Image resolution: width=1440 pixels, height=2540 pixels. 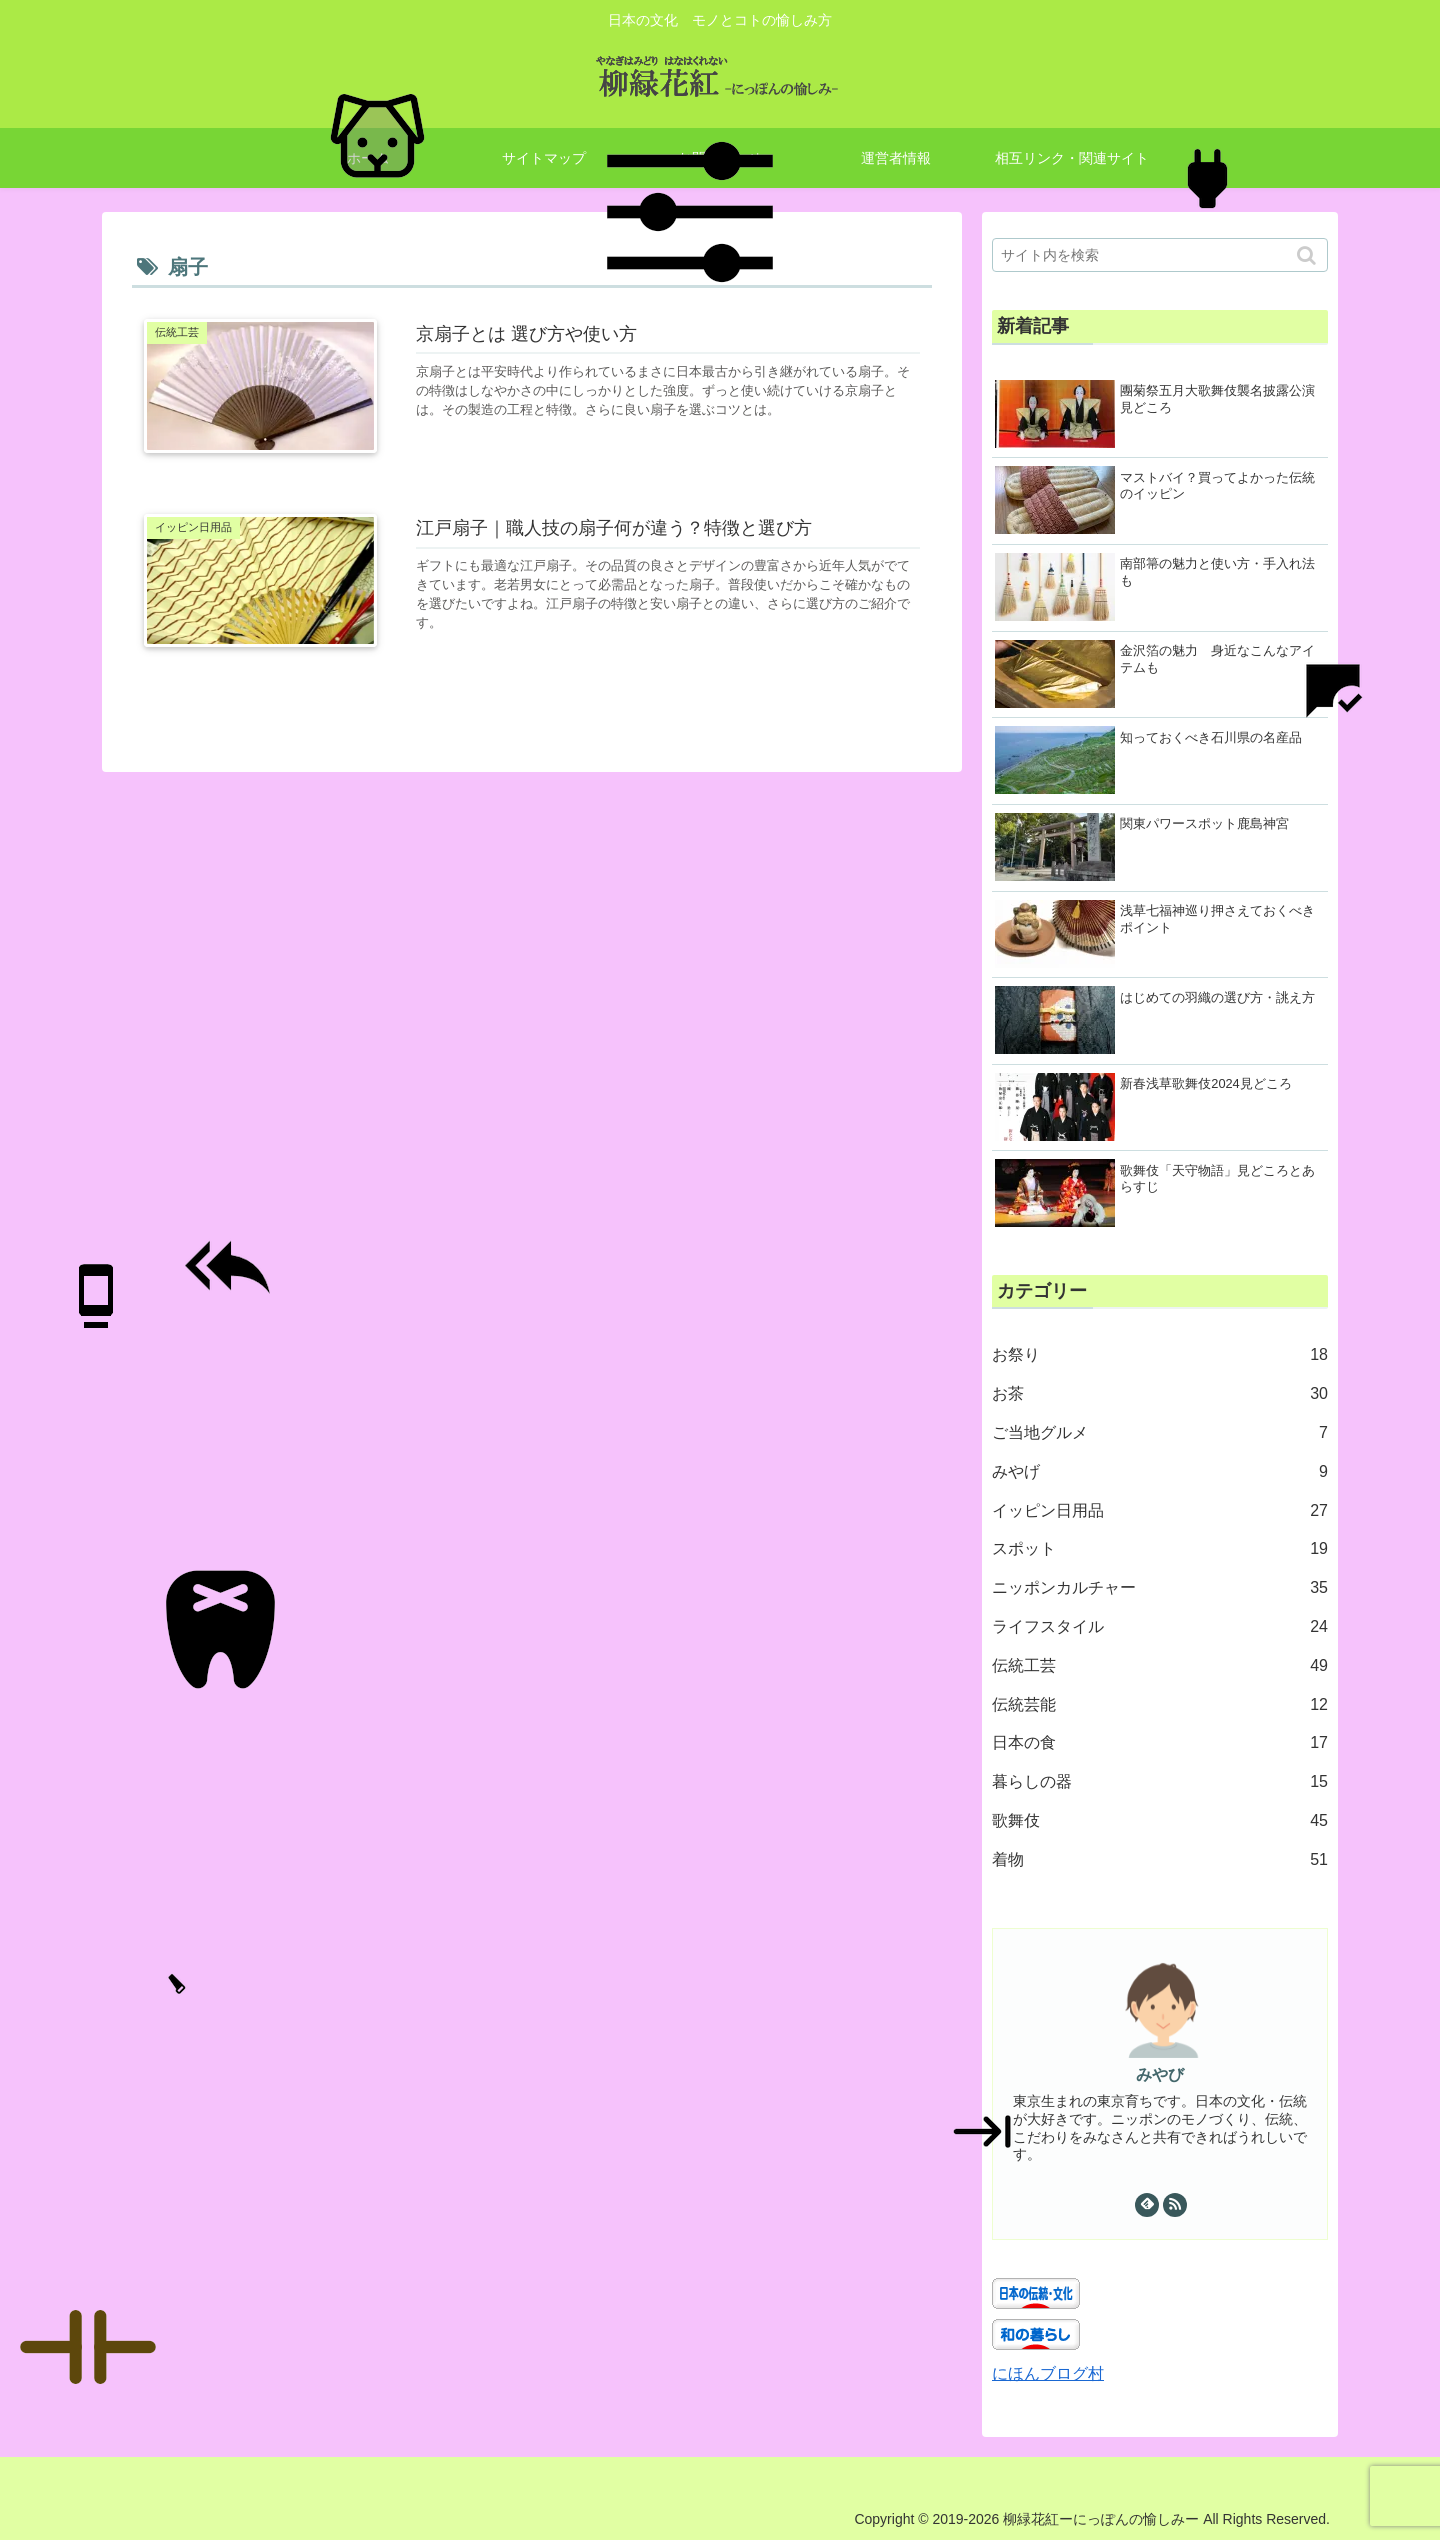 I want to click on adjust settings or preferences, so click(x=690, y=212).